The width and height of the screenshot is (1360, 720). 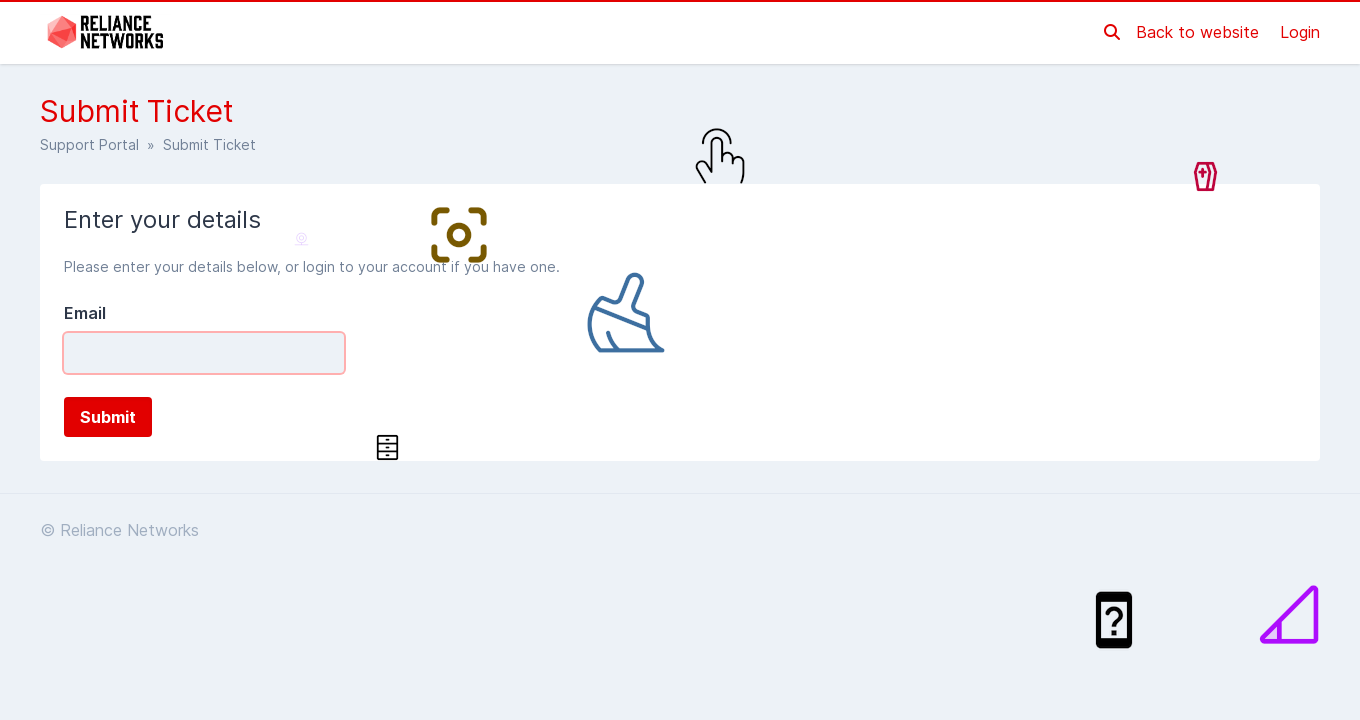 I want to click on access webcam or camera settings, so click(x=301, y=239).